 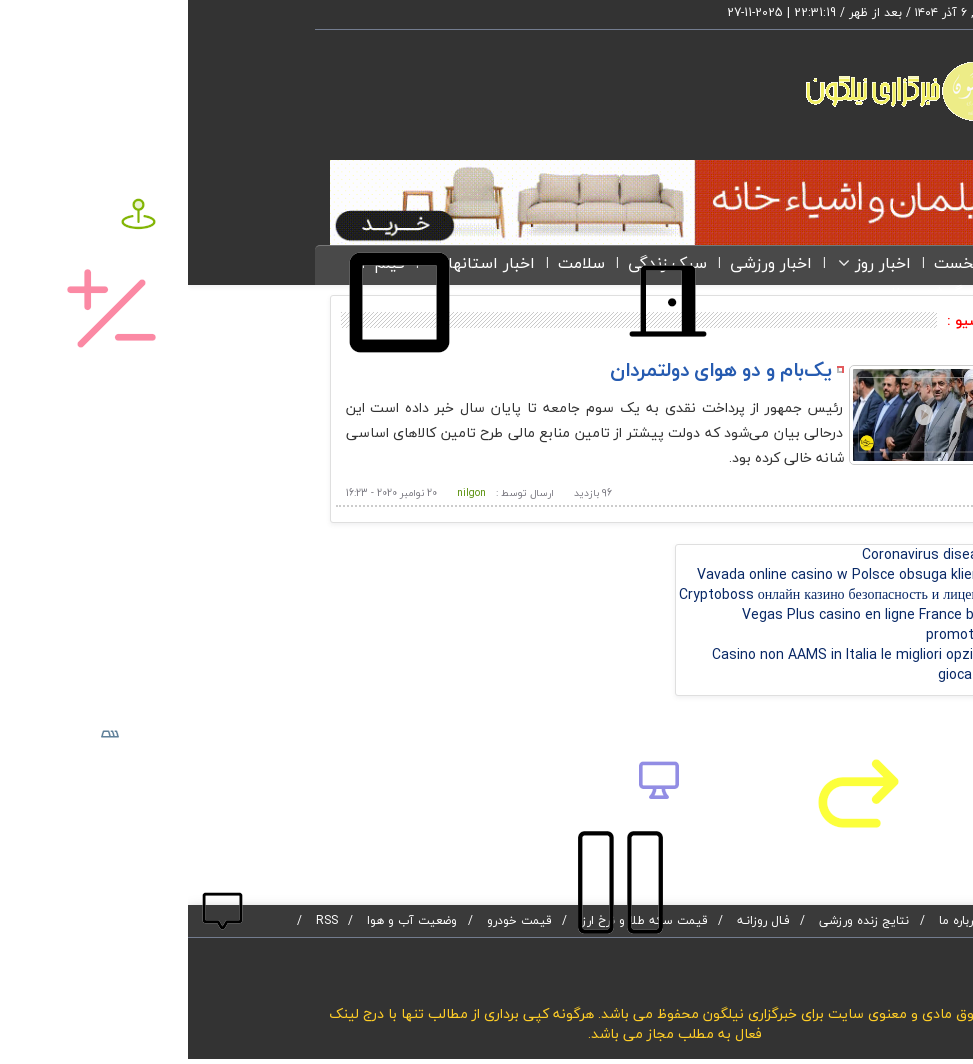 What do you see at coordinates (138, 214) in the screenshot?
I see `mark a location on the map` at bounding box center [138, 214].